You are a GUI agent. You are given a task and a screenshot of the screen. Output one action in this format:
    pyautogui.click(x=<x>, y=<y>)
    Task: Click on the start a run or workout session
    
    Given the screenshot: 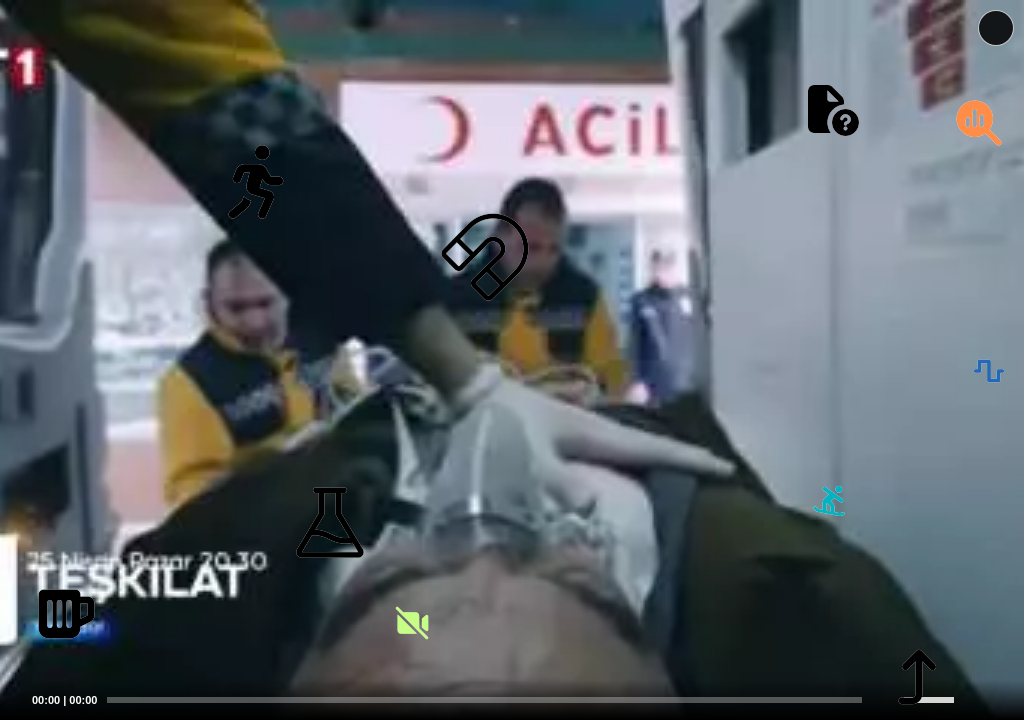 What is the action you would take?
    pyautogui.click(x=258, y=183)
    